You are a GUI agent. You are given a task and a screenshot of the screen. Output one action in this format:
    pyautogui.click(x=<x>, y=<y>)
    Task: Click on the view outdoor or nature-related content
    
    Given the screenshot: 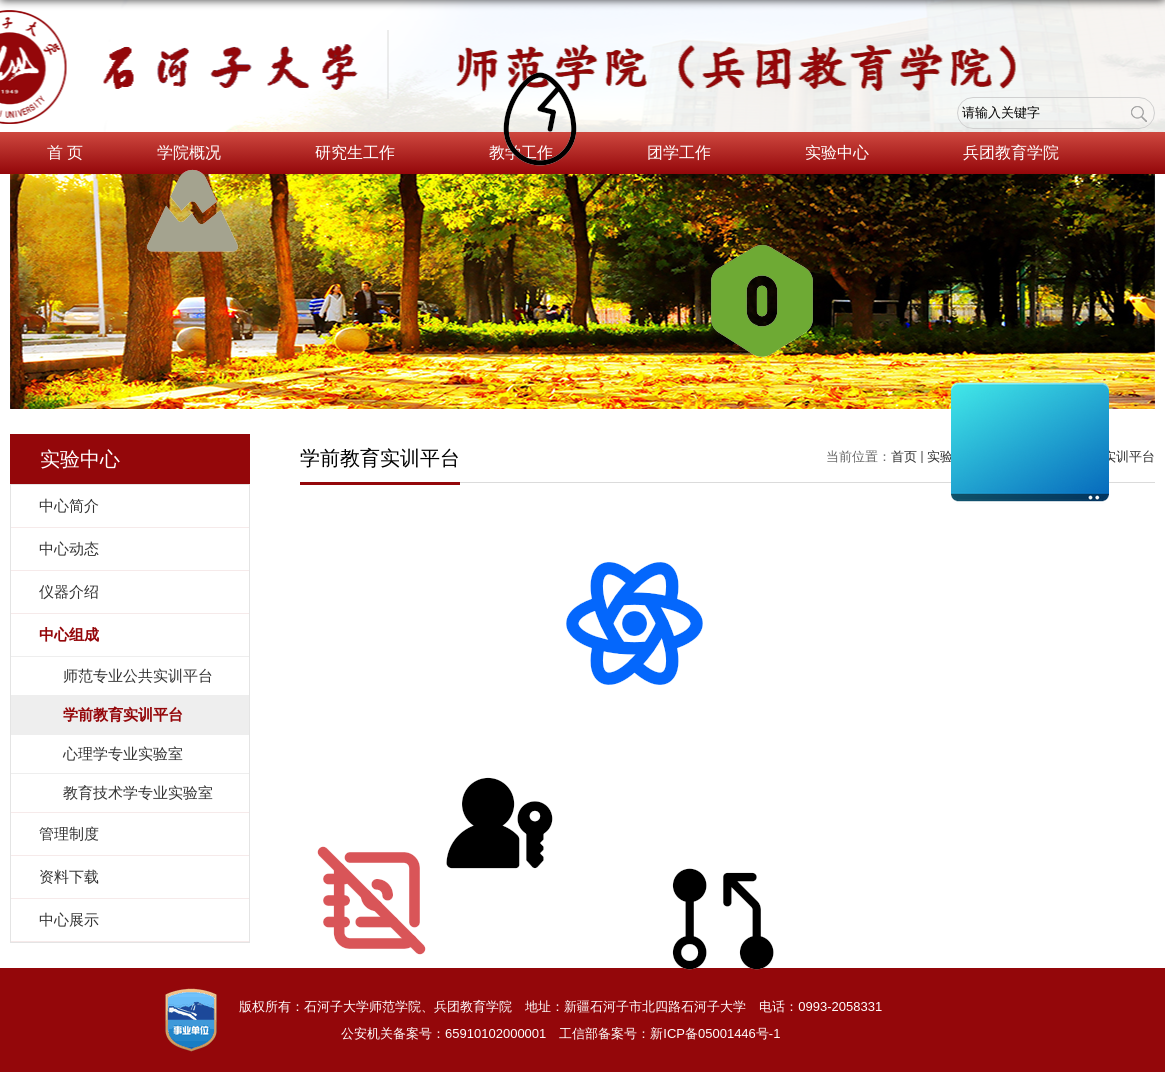 What is the action you would take?
    pyautogui.click(x=192, y=210)
    